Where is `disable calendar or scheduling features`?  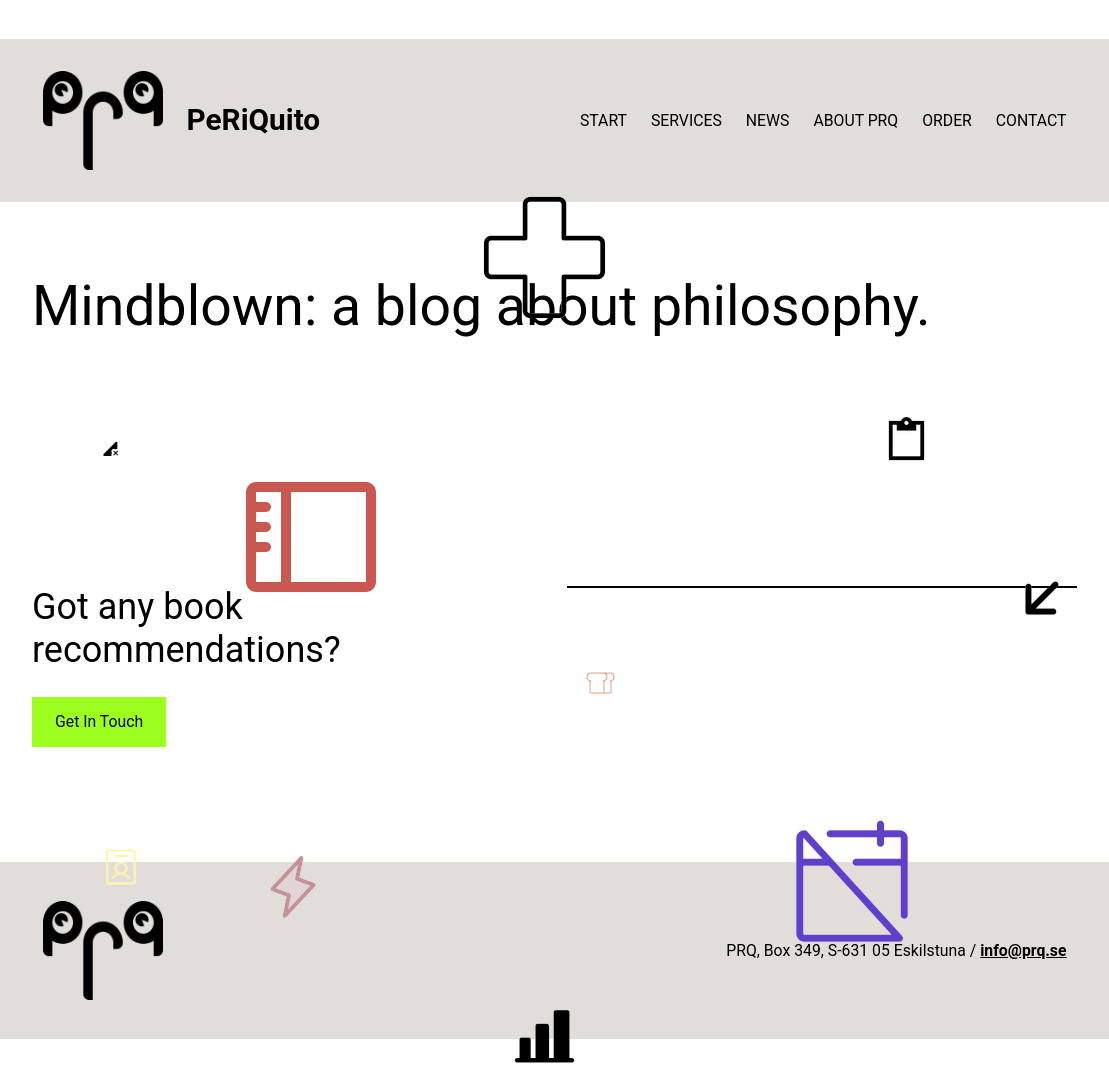
disable calendar or scheduling features is located at coordinates (852, 886).